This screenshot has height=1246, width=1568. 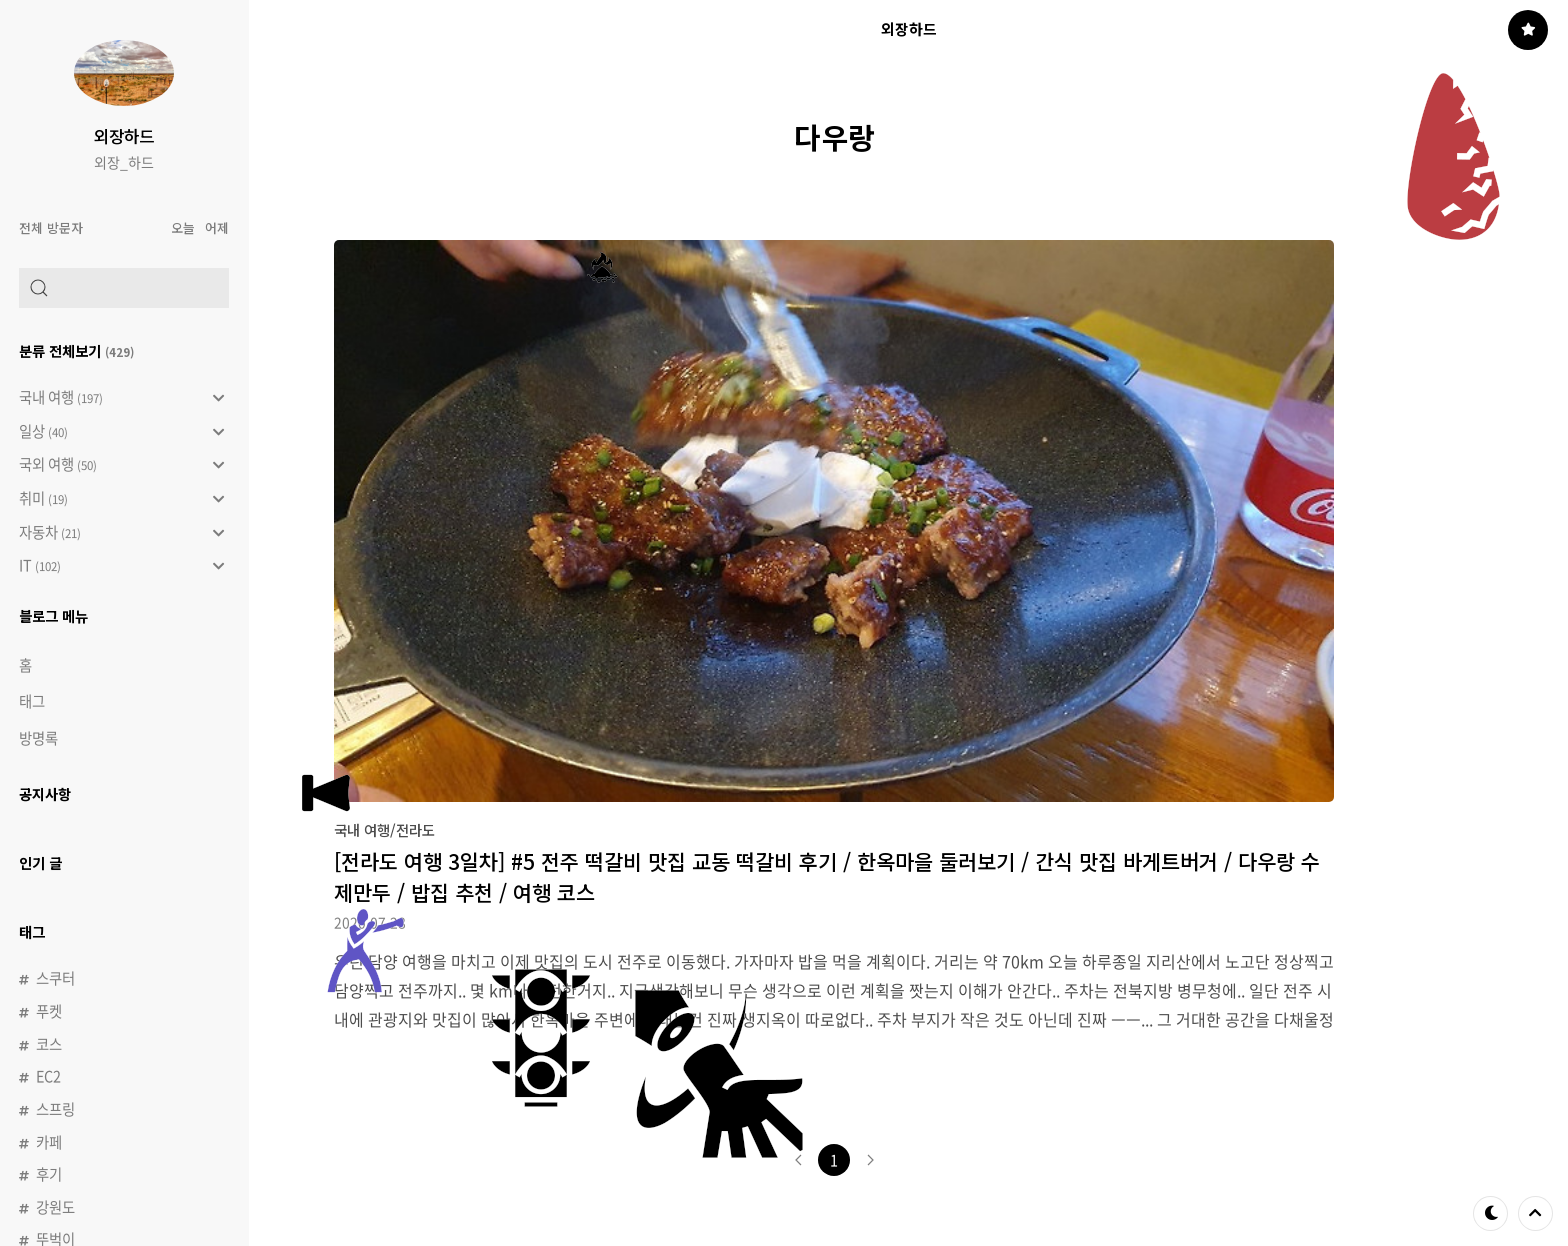 What do you see at coordinates (541, 1038) in the screenshot?
I see `indicates ready status or go signal` at bounding box center [541, 1038].